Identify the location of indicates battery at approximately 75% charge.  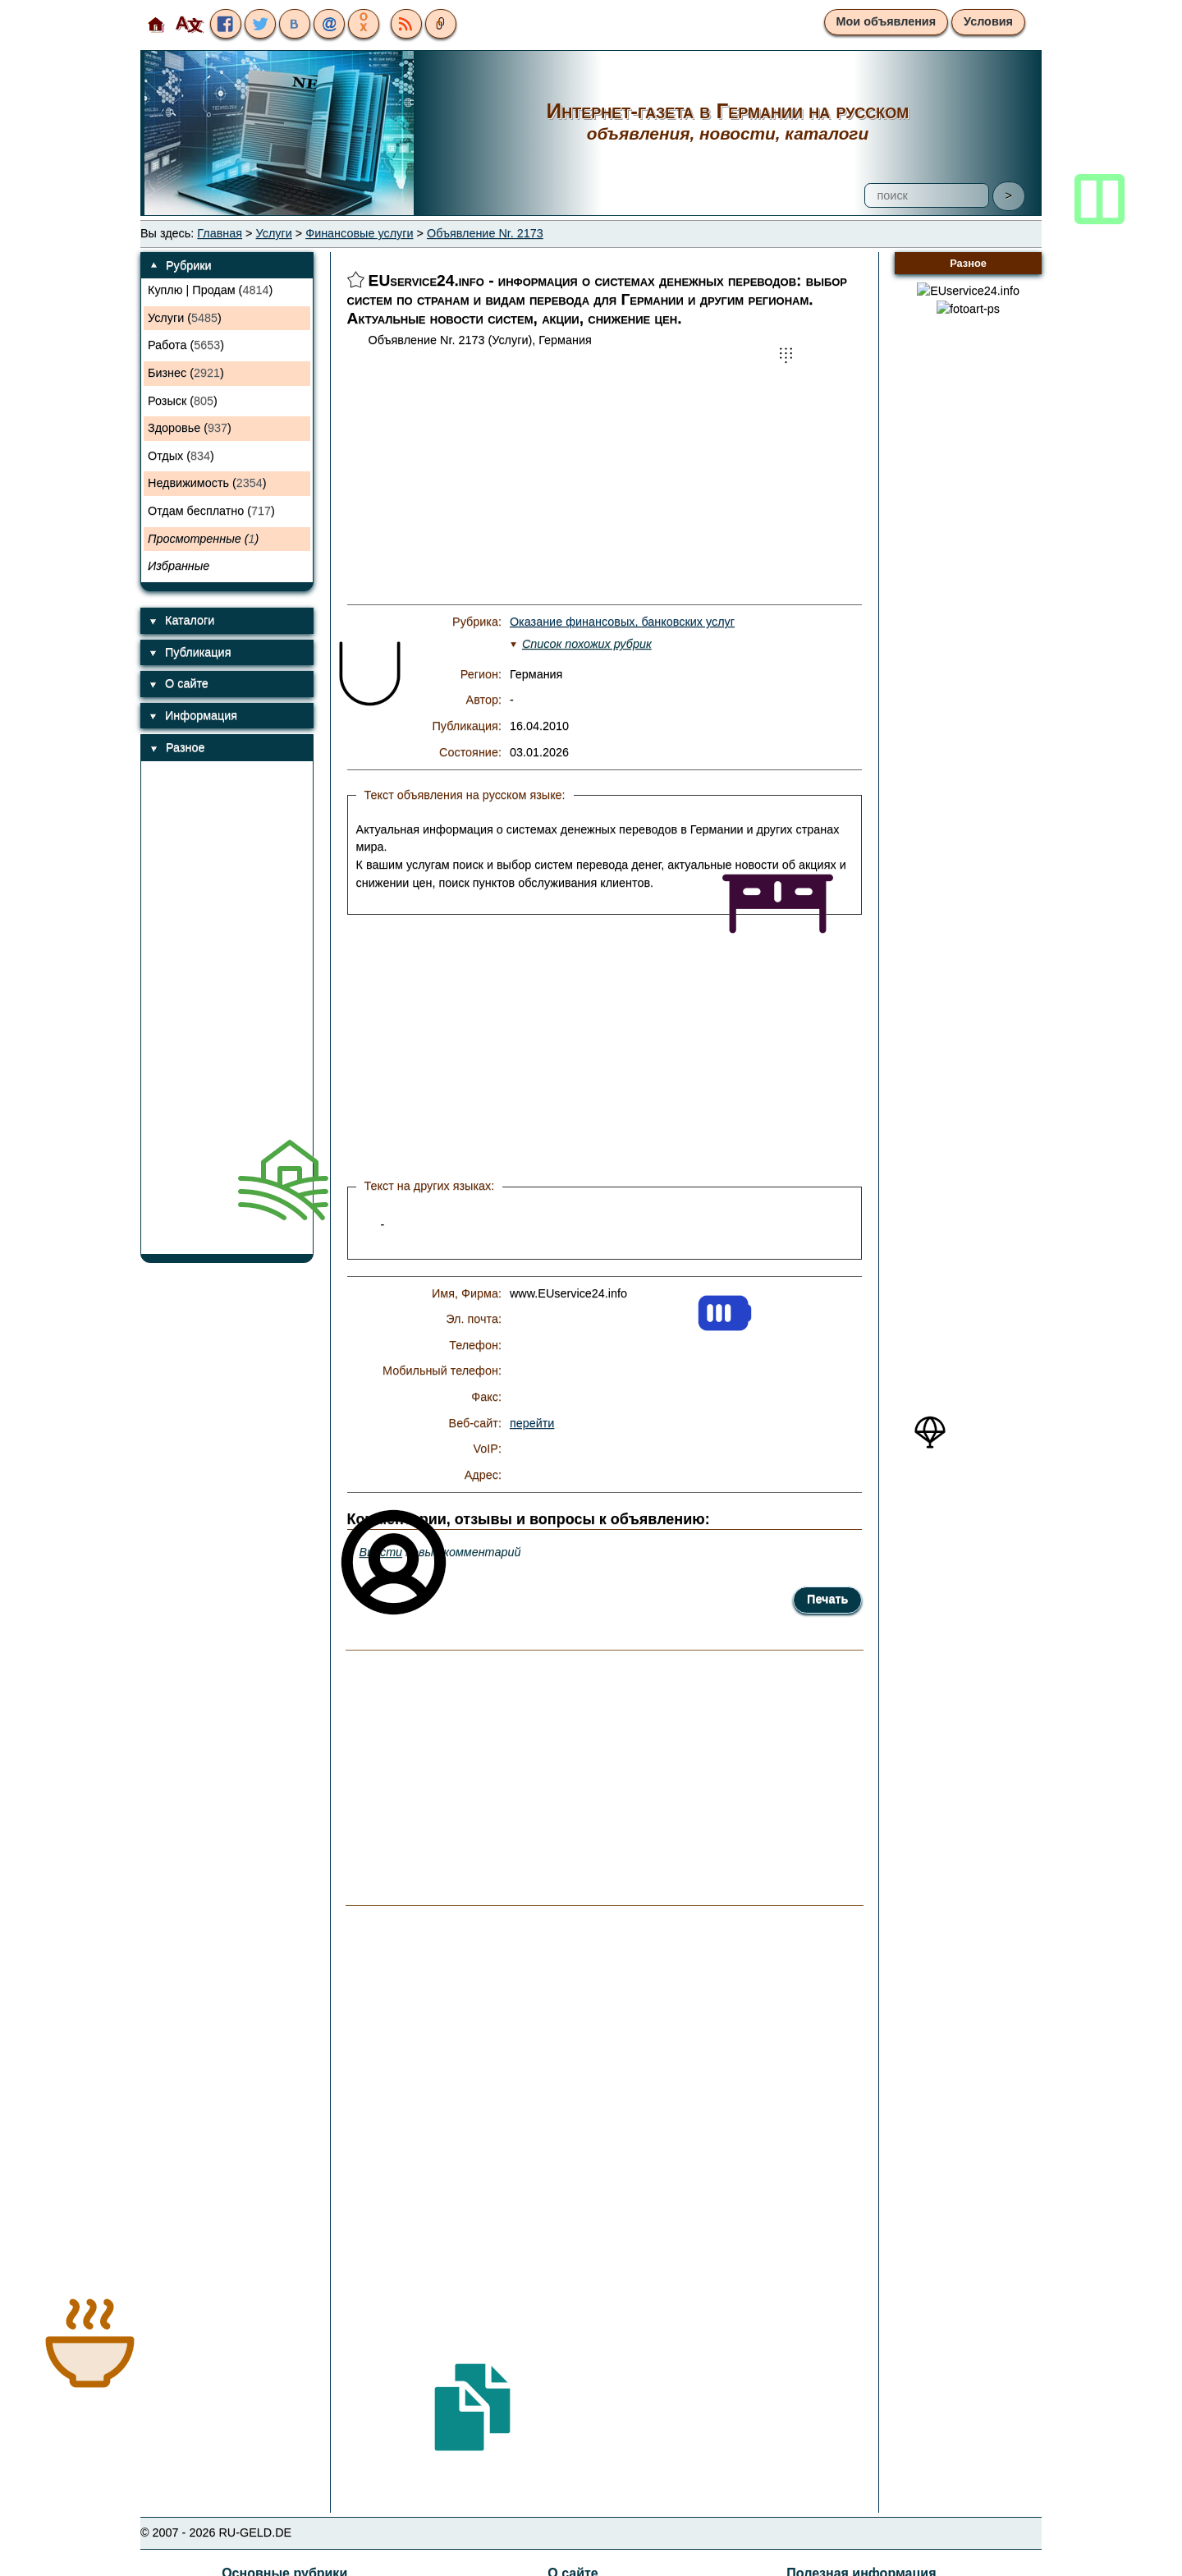
(725, 1313).